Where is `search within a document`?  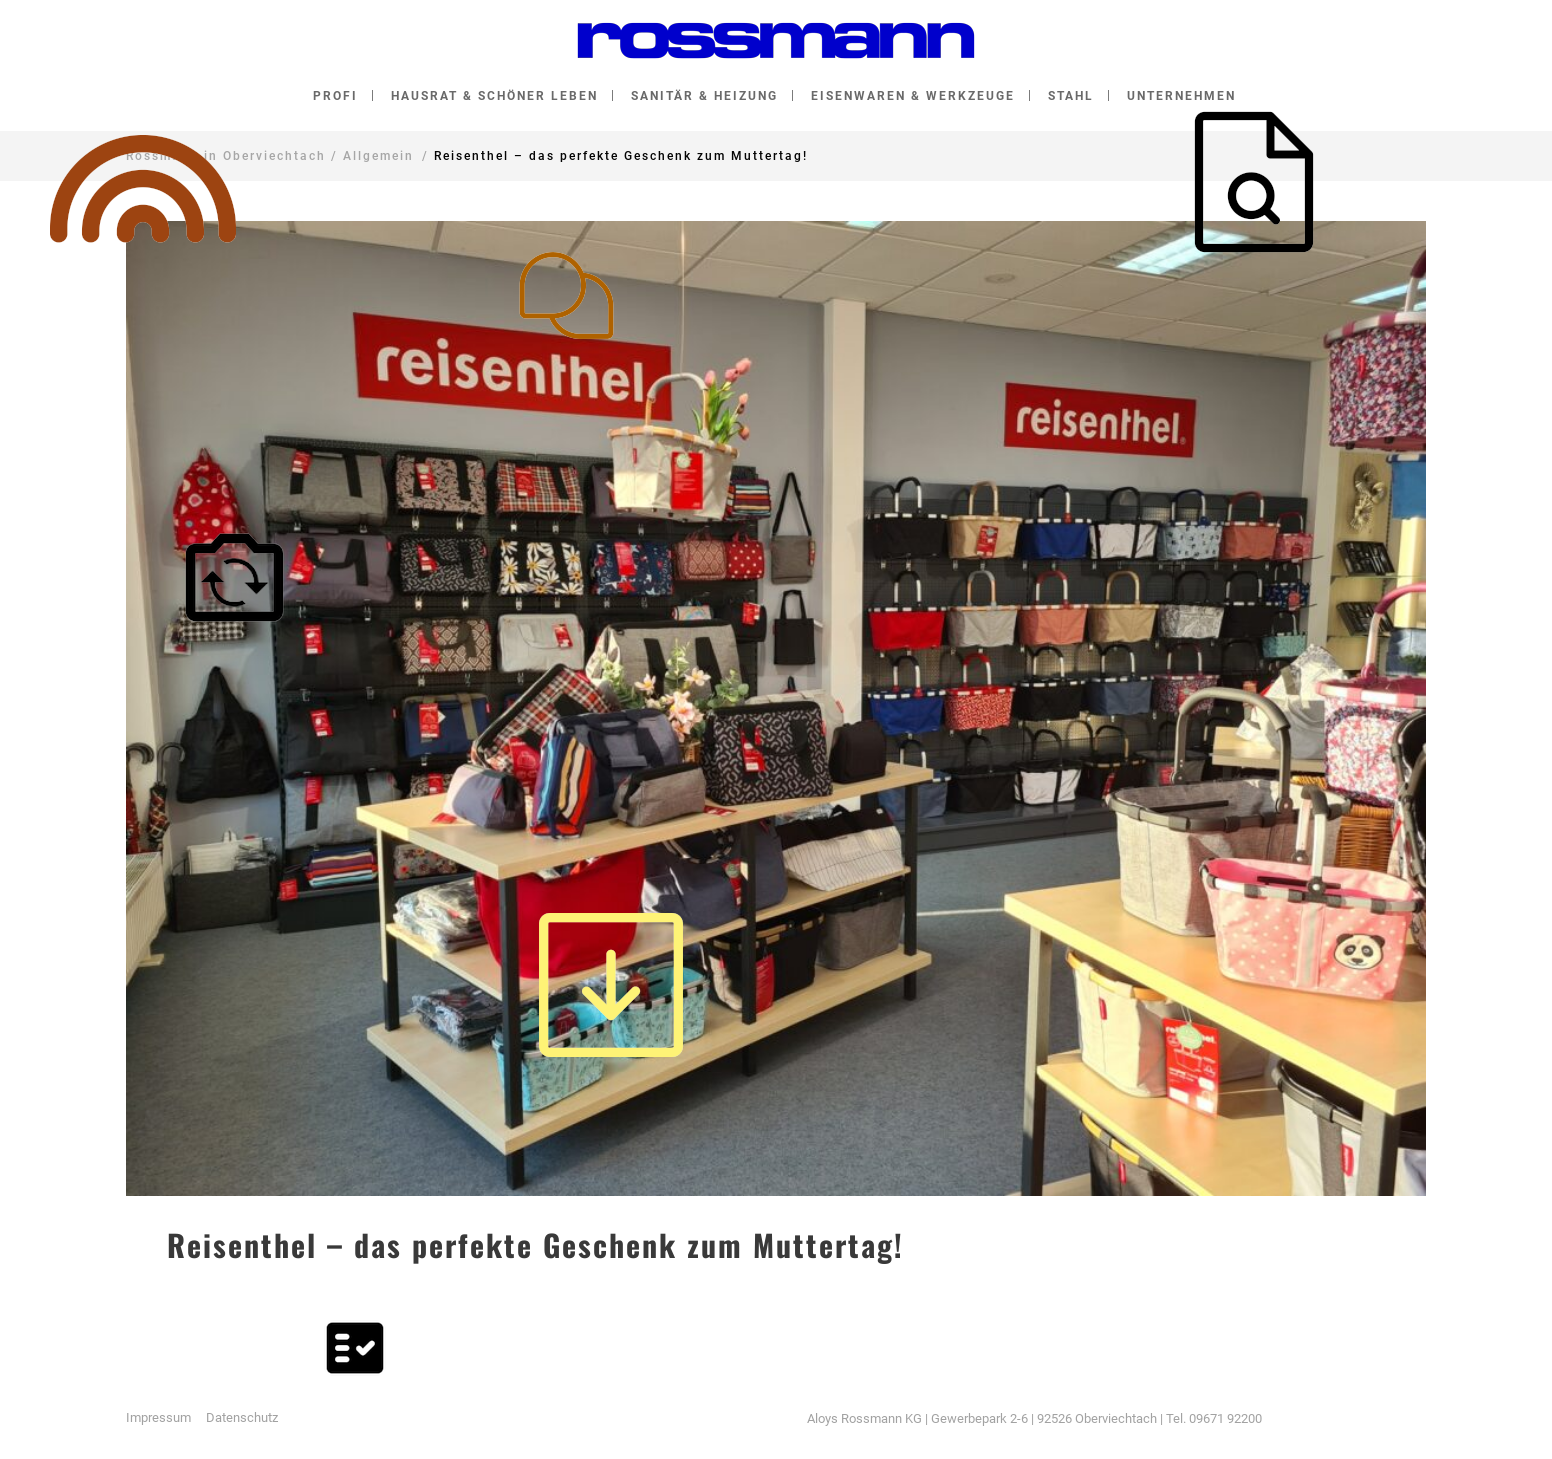
search within a document is located at coordinates (1254, 182).